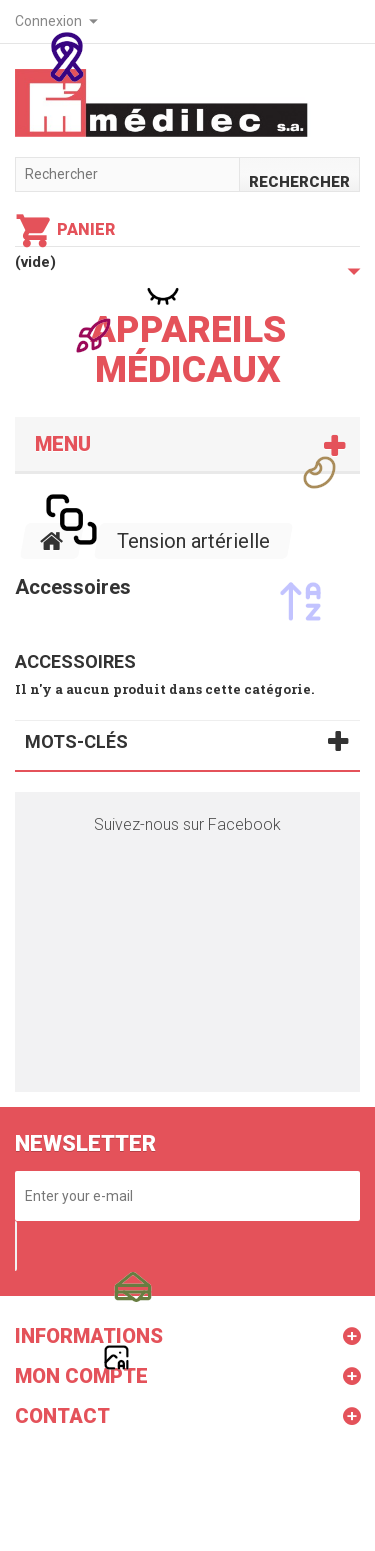 This screenshot has width=375, height=1551. What do you see at coordinates (319, 472) in the screenshot?
I see `indicates bean or legume ingredient` at bounding box center [319, 472].